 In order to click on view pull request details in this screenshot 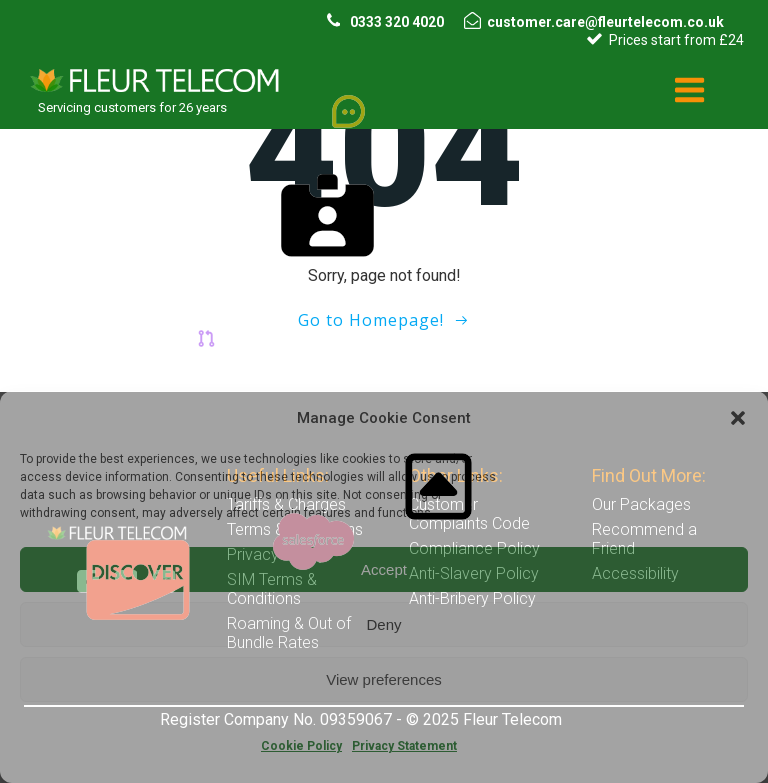, I will do `click(206, 338)`.